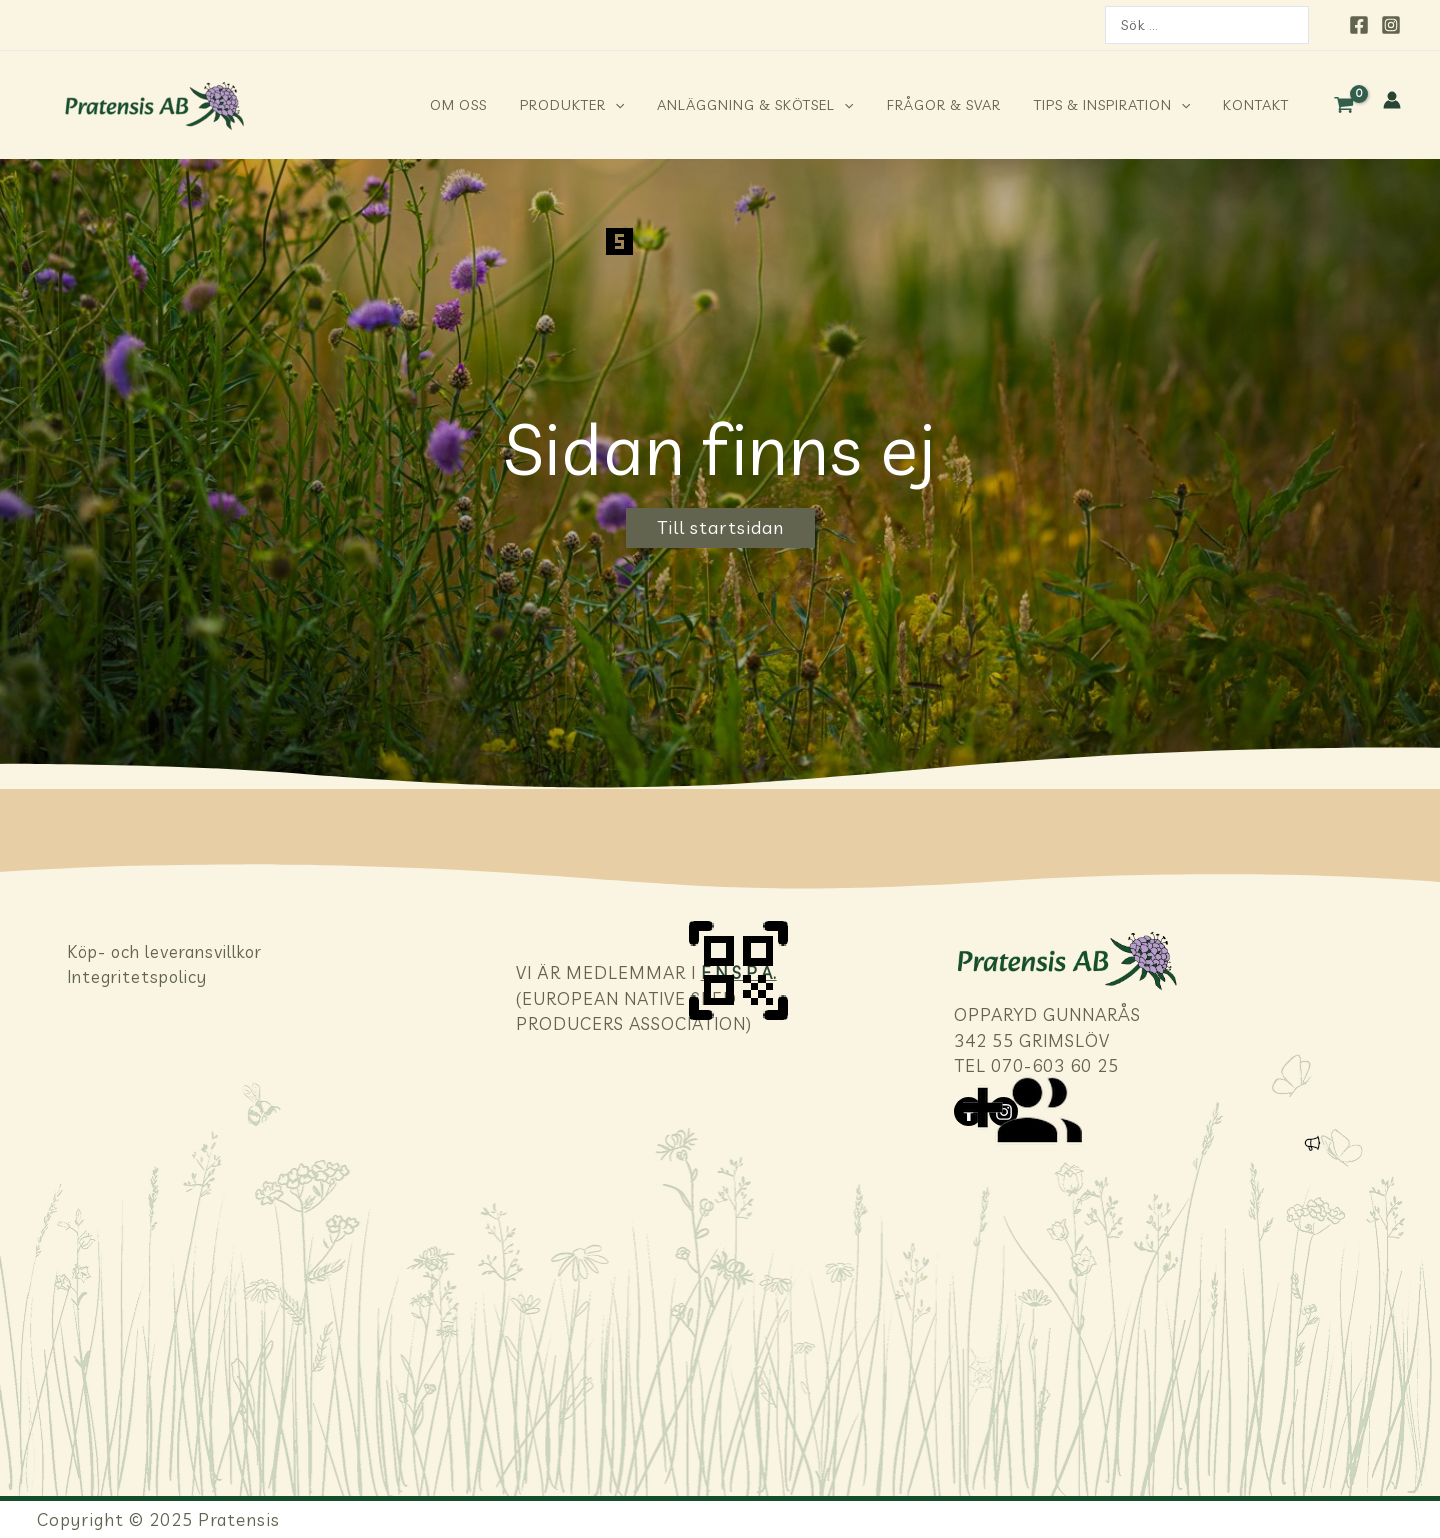  What do you see at coordinates (619, 241) in the screenshot?
I see `select image filter or preset number 5` at bounding box center [619, 241].